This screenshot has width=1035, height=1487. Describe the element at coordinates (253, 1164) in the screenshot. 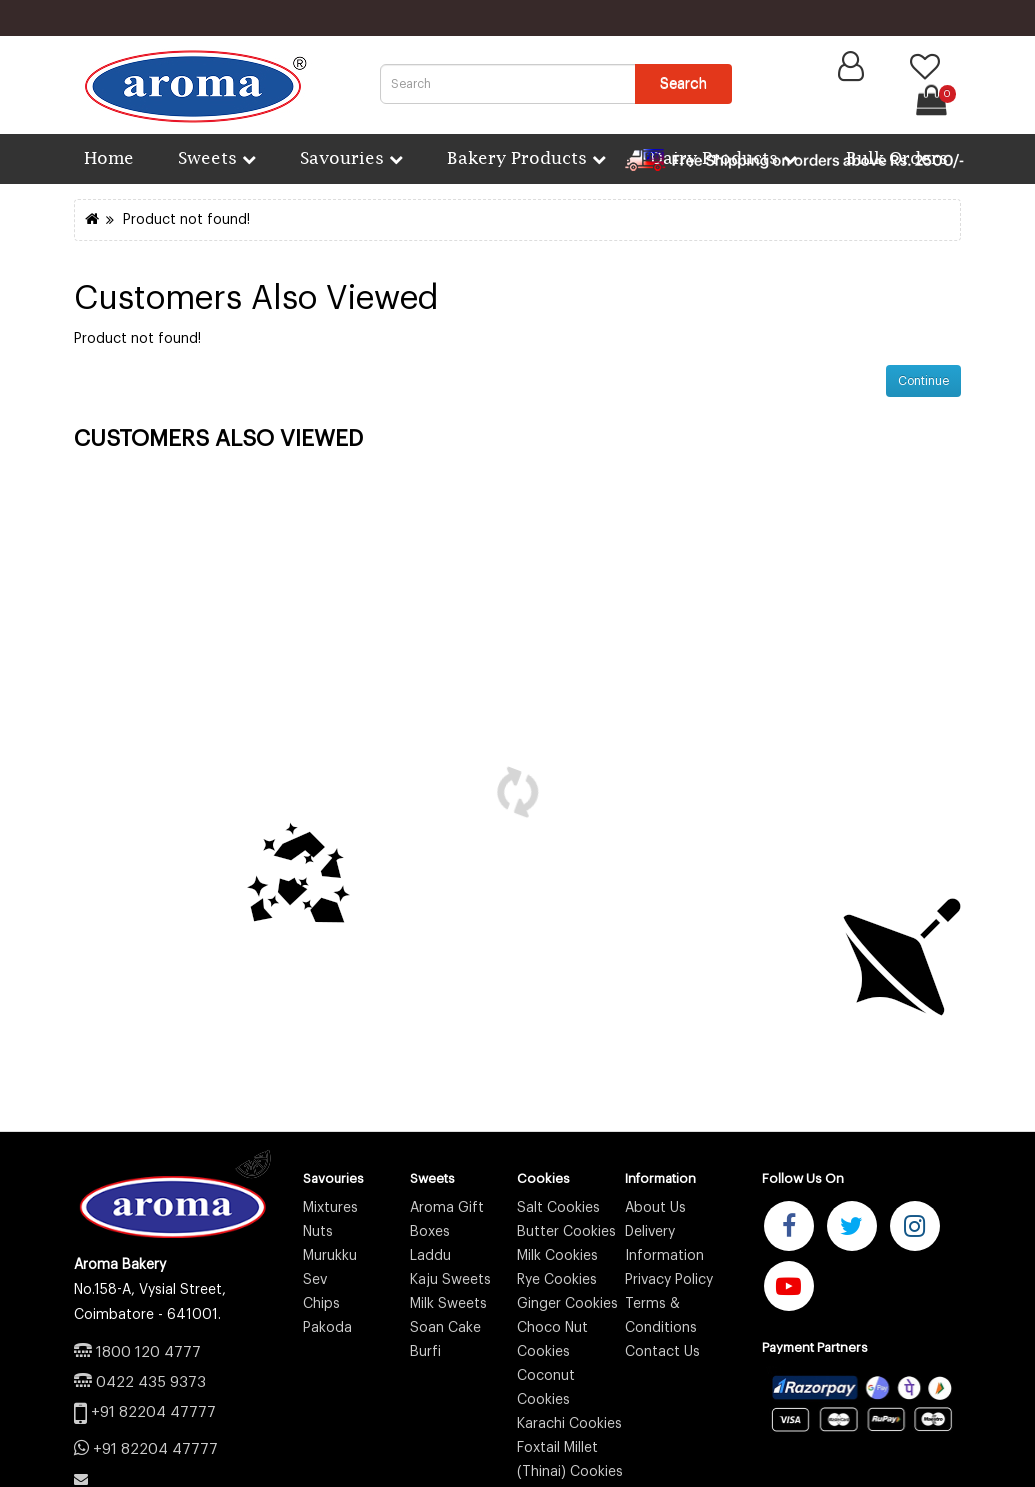

I see `citrus or fruit-related category` at that location.